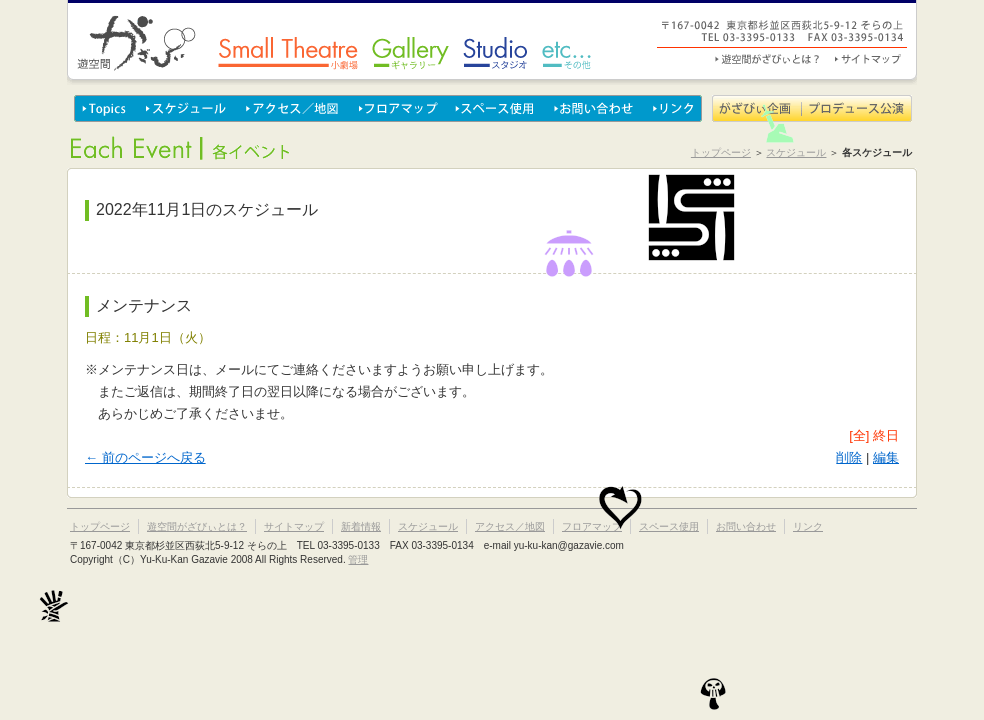  What do you see at coordinates (569, 253) in the screenshot?
I see `view incubator status or settings` at bounding box center [569, 253].